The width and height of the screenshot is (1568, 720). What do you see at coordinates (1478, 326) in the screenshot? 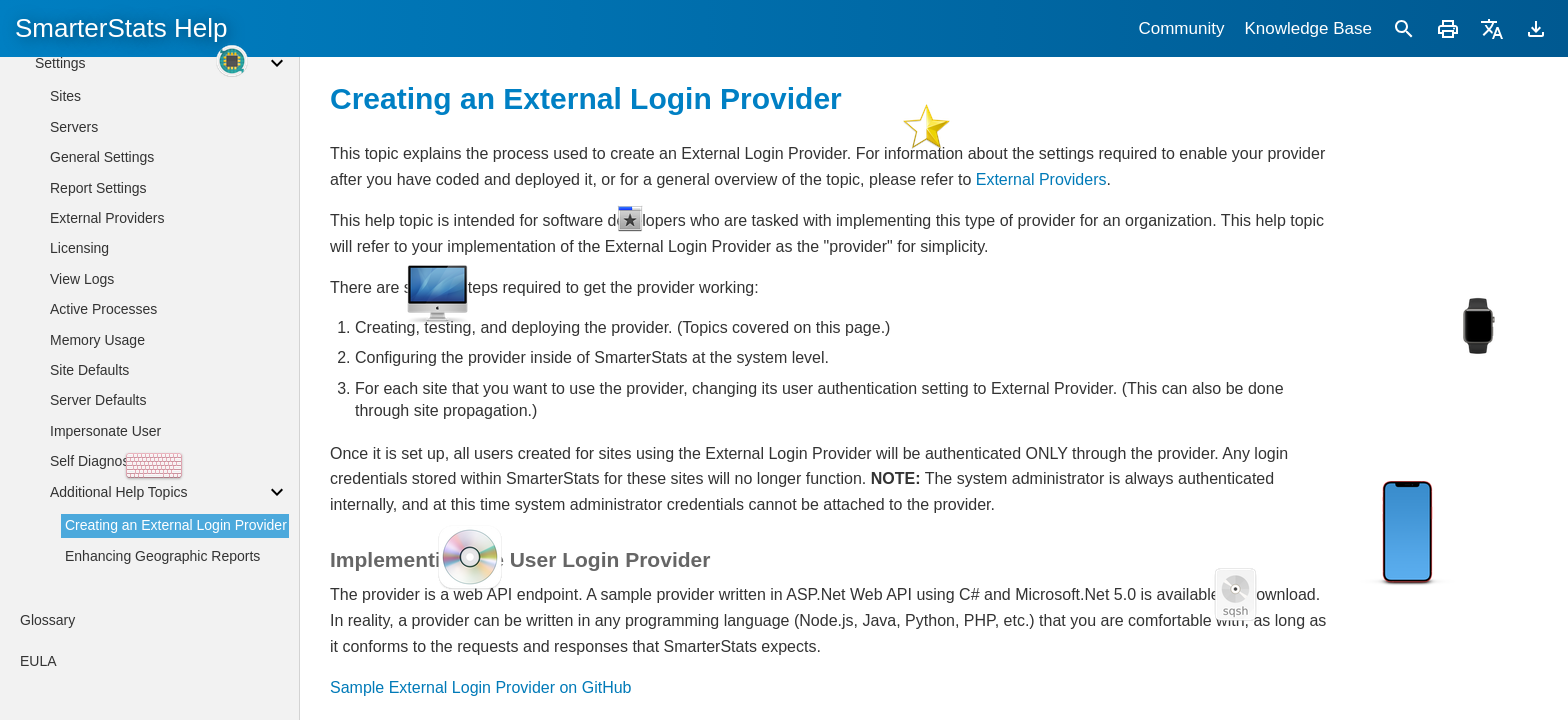
I see `apple watch series 3 device icon` at bounding box center [1478, 326].